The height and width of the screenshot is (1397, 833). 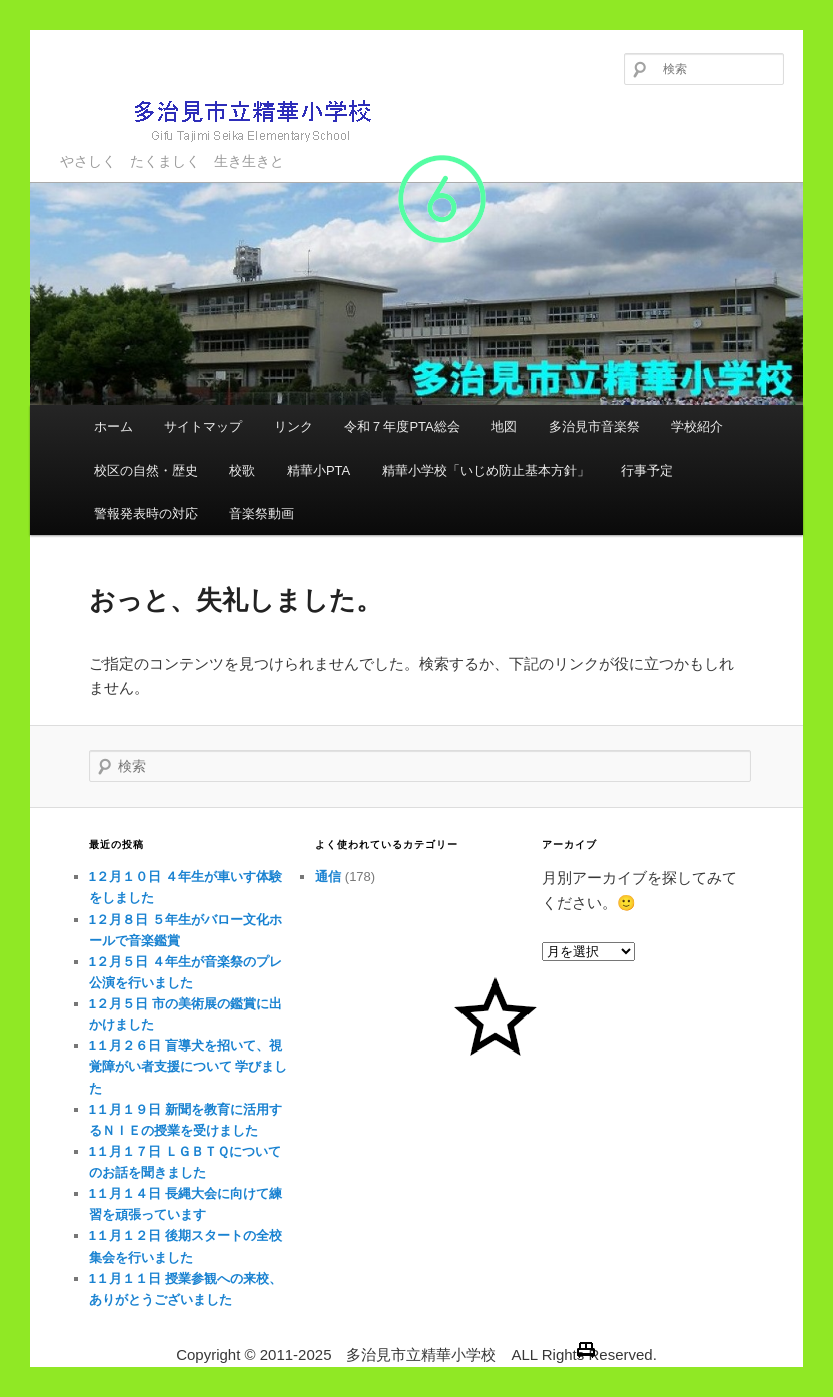 I want to click on add item to favorites, so click(x=495, y=1018).